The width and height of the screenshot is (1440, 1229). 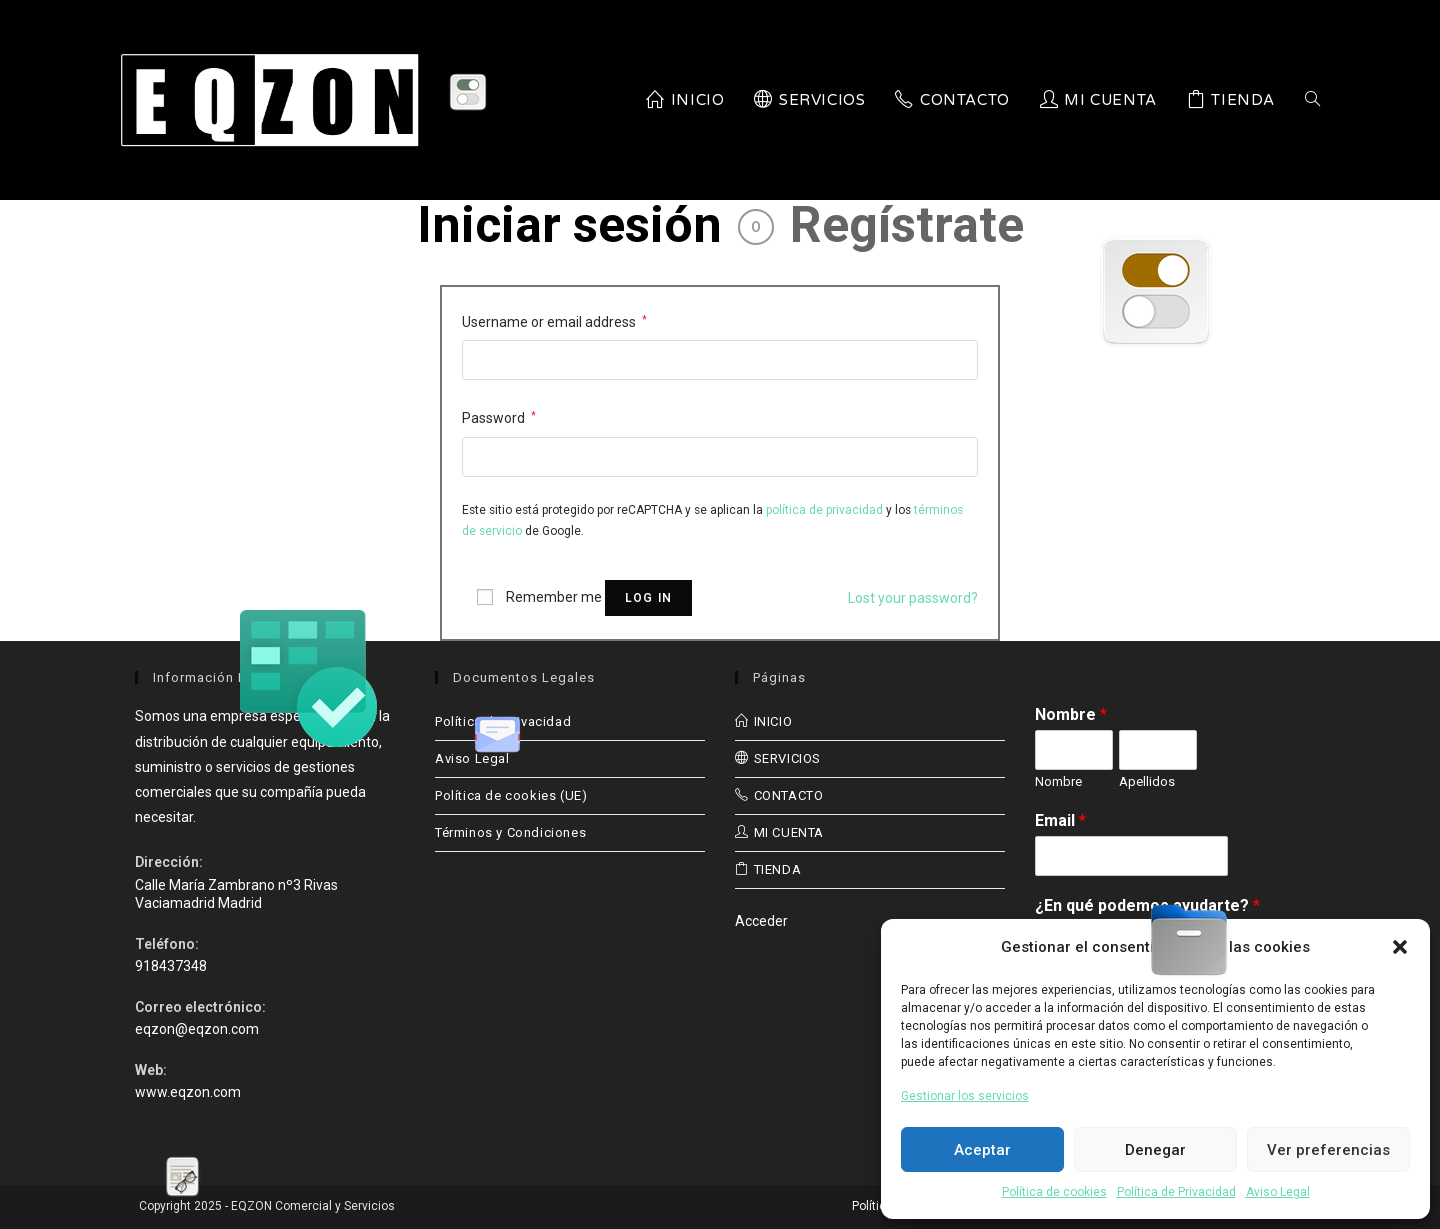 What do you see at coordinates (1189, 940) in the screenshot?
I see `open the file manager application` at bounding box center [1189, 940].